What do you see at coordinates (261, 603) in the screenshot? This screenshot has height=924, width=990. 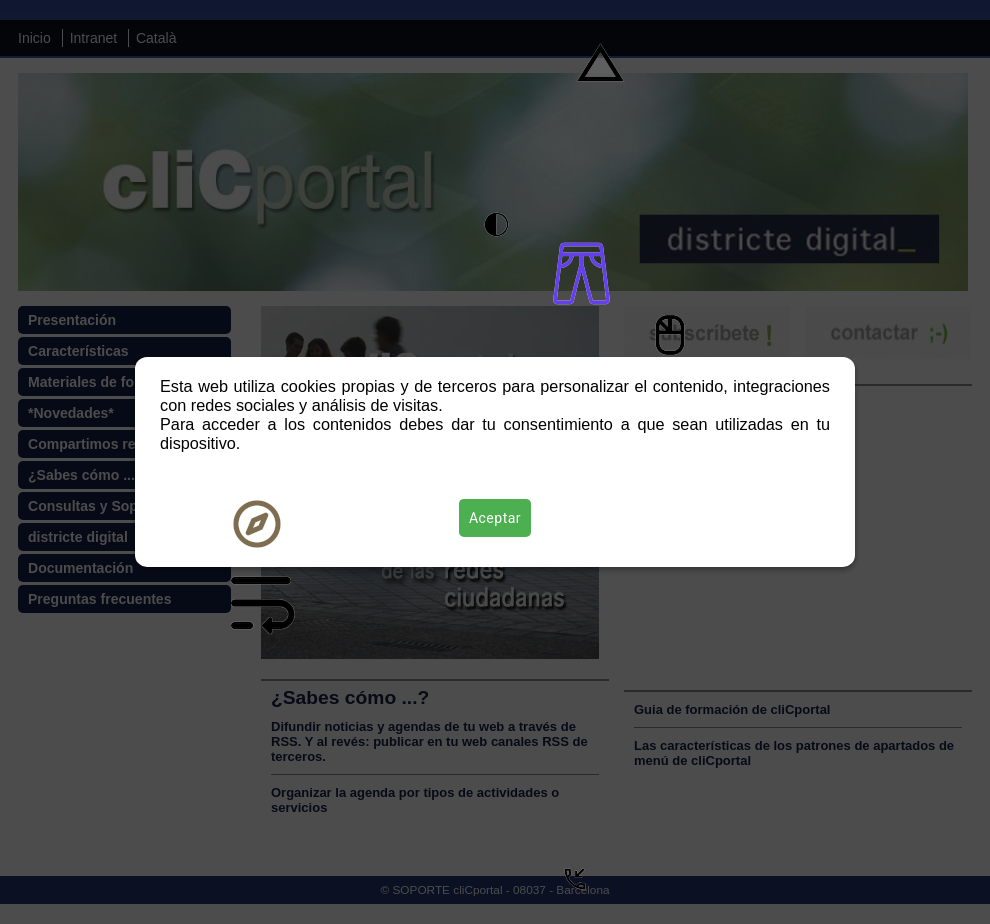 I see `toggle text wrapping in a document or editor` at bounding box center [261, 603].